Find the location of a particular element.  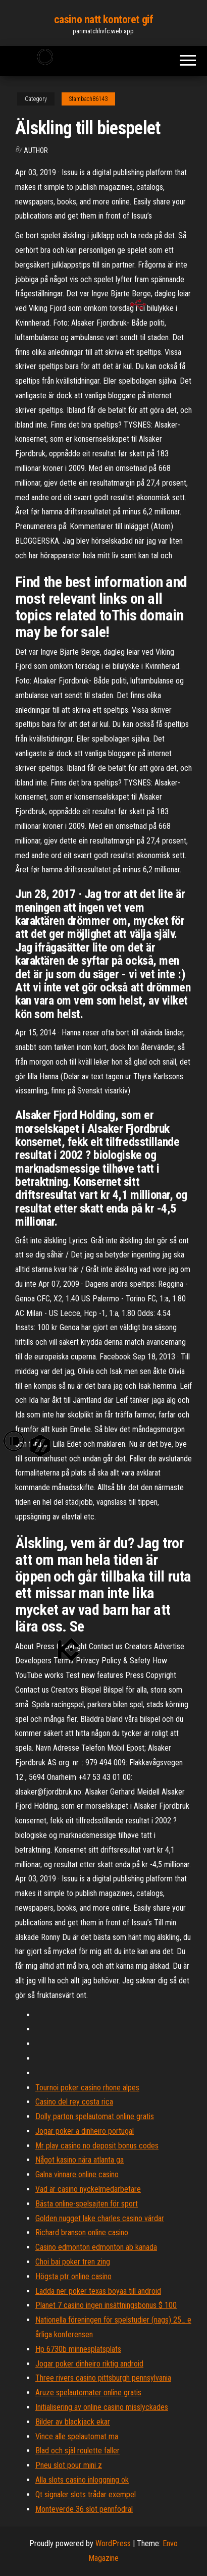

voron design brand logo is located at coordinates (40, 1445).